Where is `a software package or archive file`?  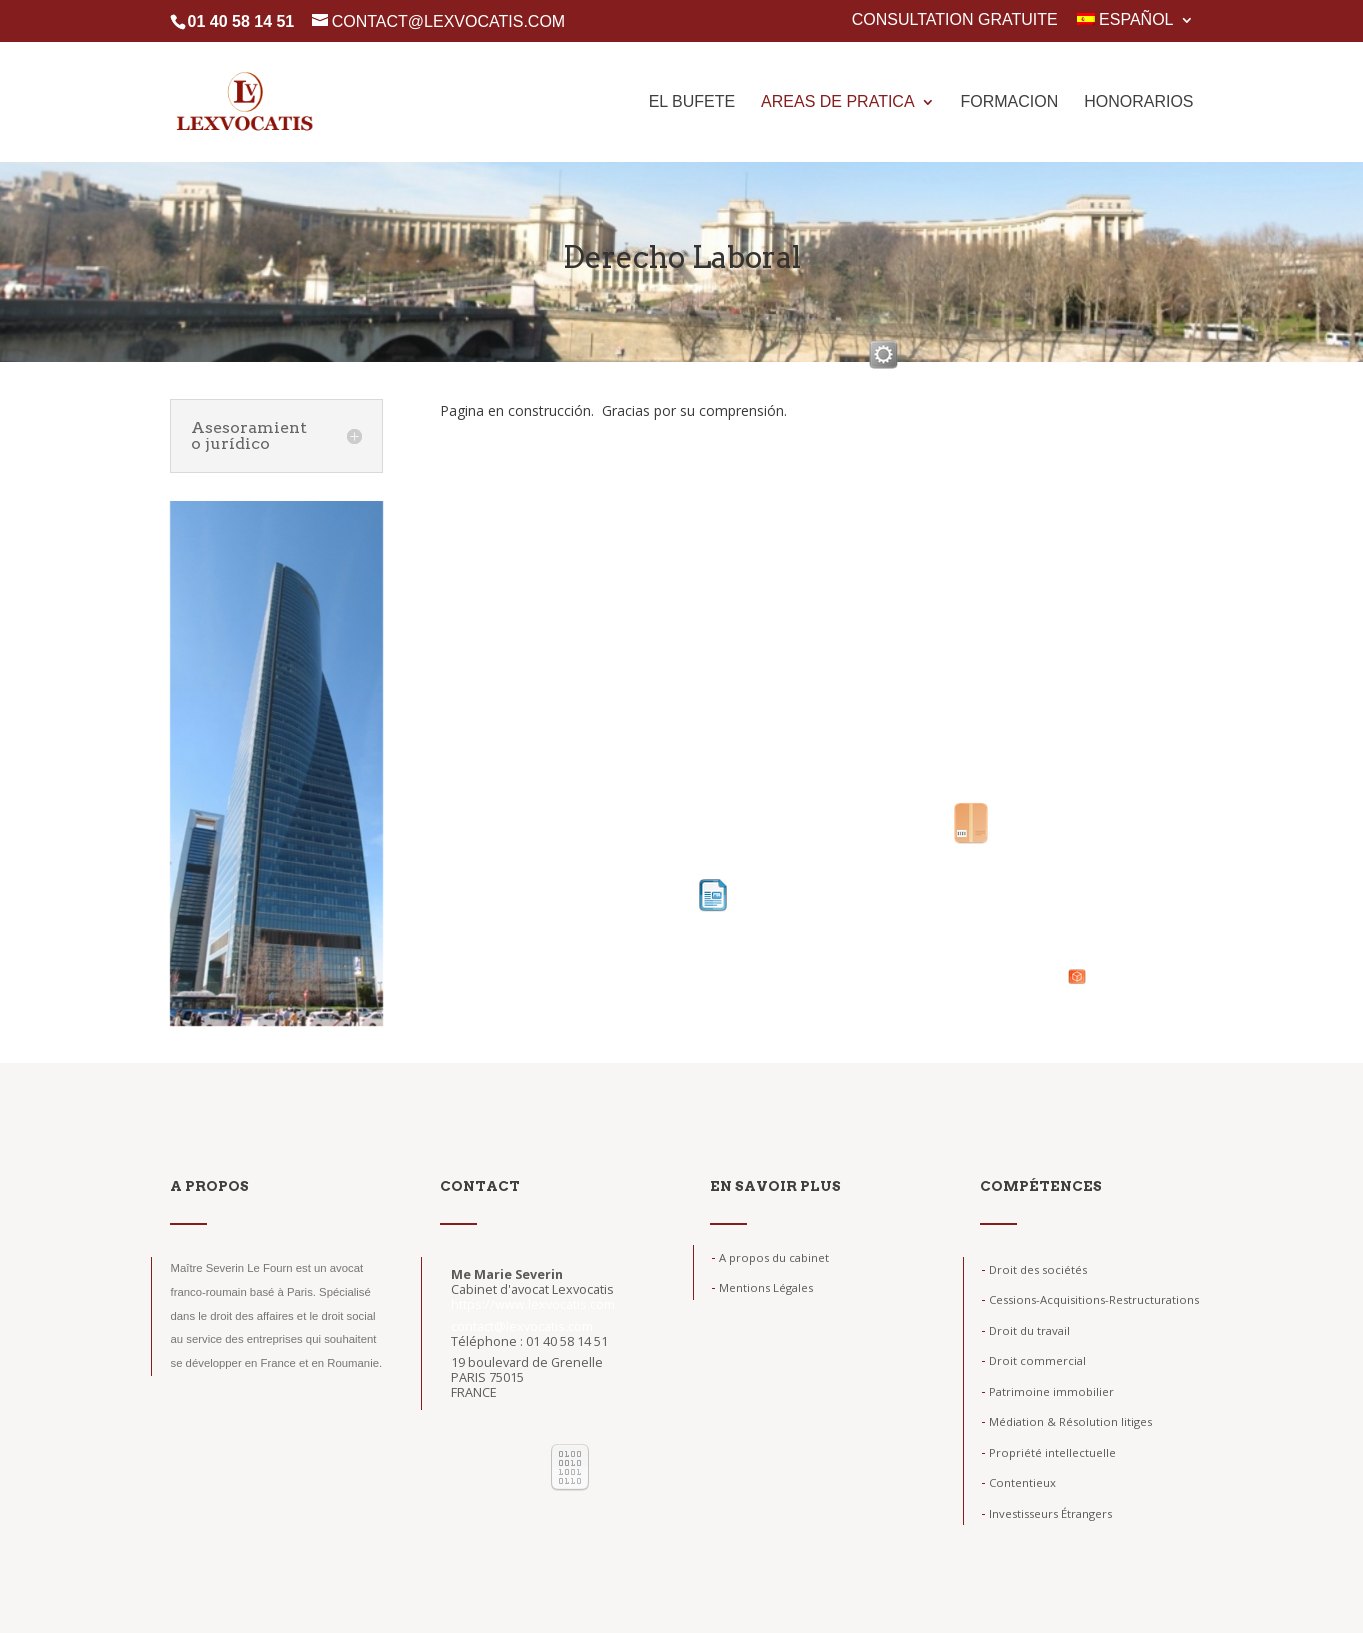 a software package or archive file is located at coordinates (971, 823).